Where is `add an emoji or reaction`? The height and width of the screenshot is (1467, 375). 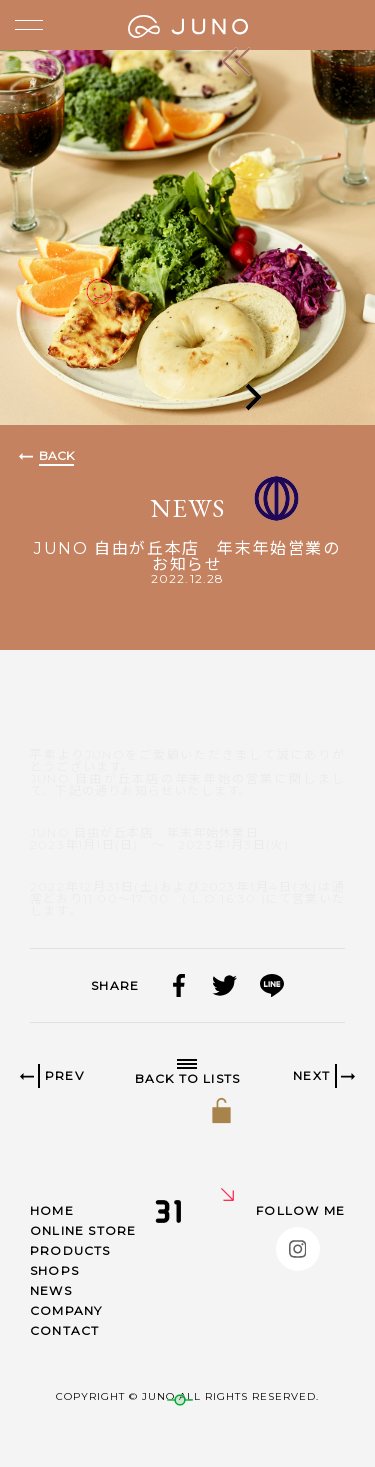 add an emoji or reaction is located at coordinates (99, 291).